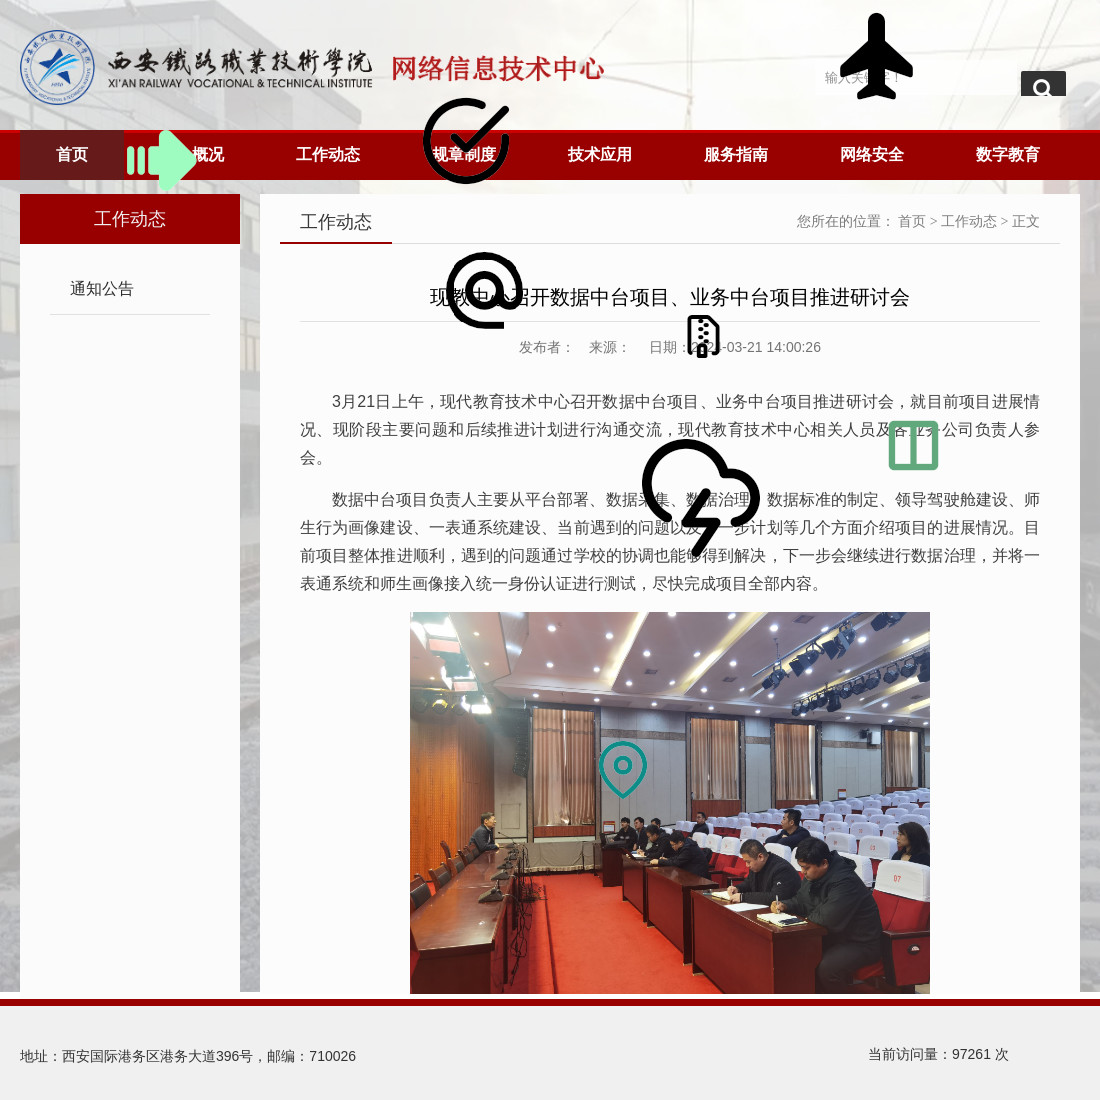 Image resolution: width=1100 pixels, height=1100 pixels. What do you see at coordinates (701, 498) in the screenshot?
I see `indicates thunderstorm or severe weather conditions` at bounding box center [701, 498].